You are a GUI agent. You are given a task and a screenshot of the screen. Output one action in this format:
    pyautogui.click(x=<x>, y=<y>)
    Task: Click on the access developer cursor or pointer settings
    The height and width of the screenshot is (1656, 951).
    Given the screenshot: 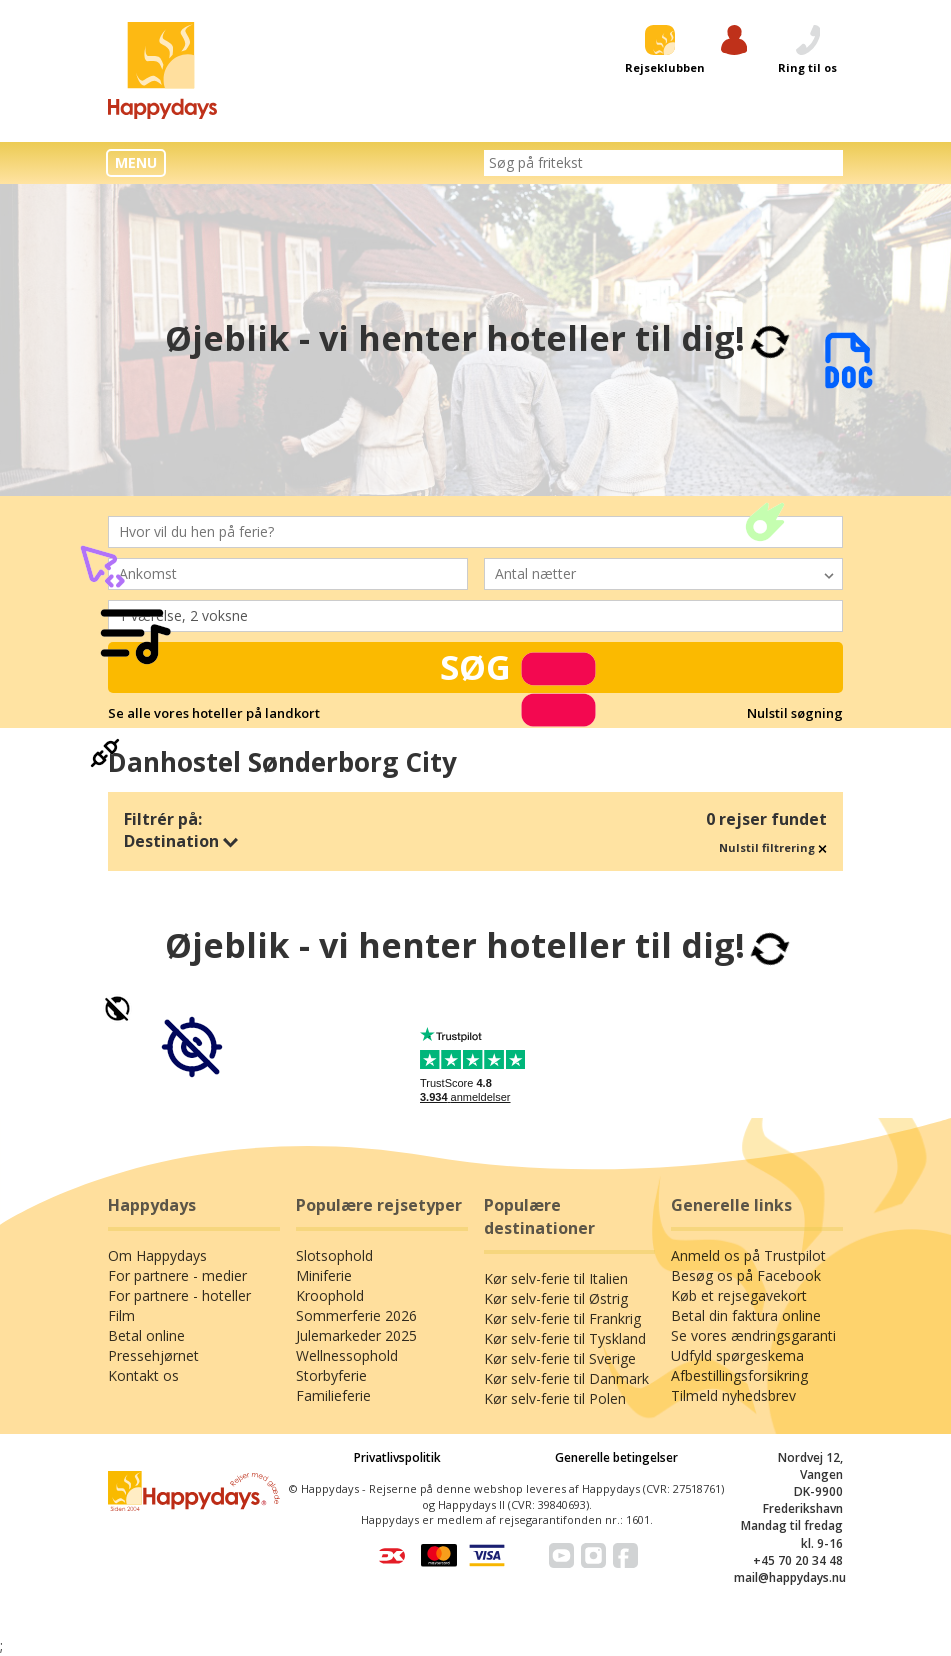 What is the action you would take?
    pyautogui.click(x=100, y=565)
    